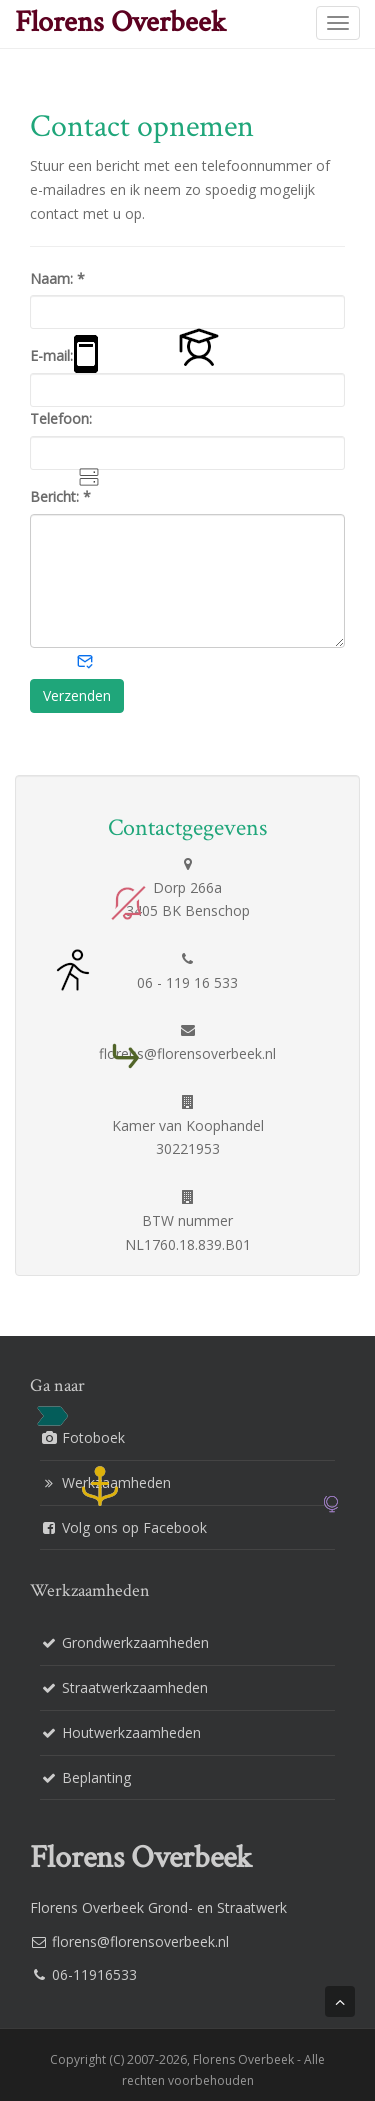 The image size is (375, 2101). I want to click on view global or worldwide settings, so click(331, 1503).